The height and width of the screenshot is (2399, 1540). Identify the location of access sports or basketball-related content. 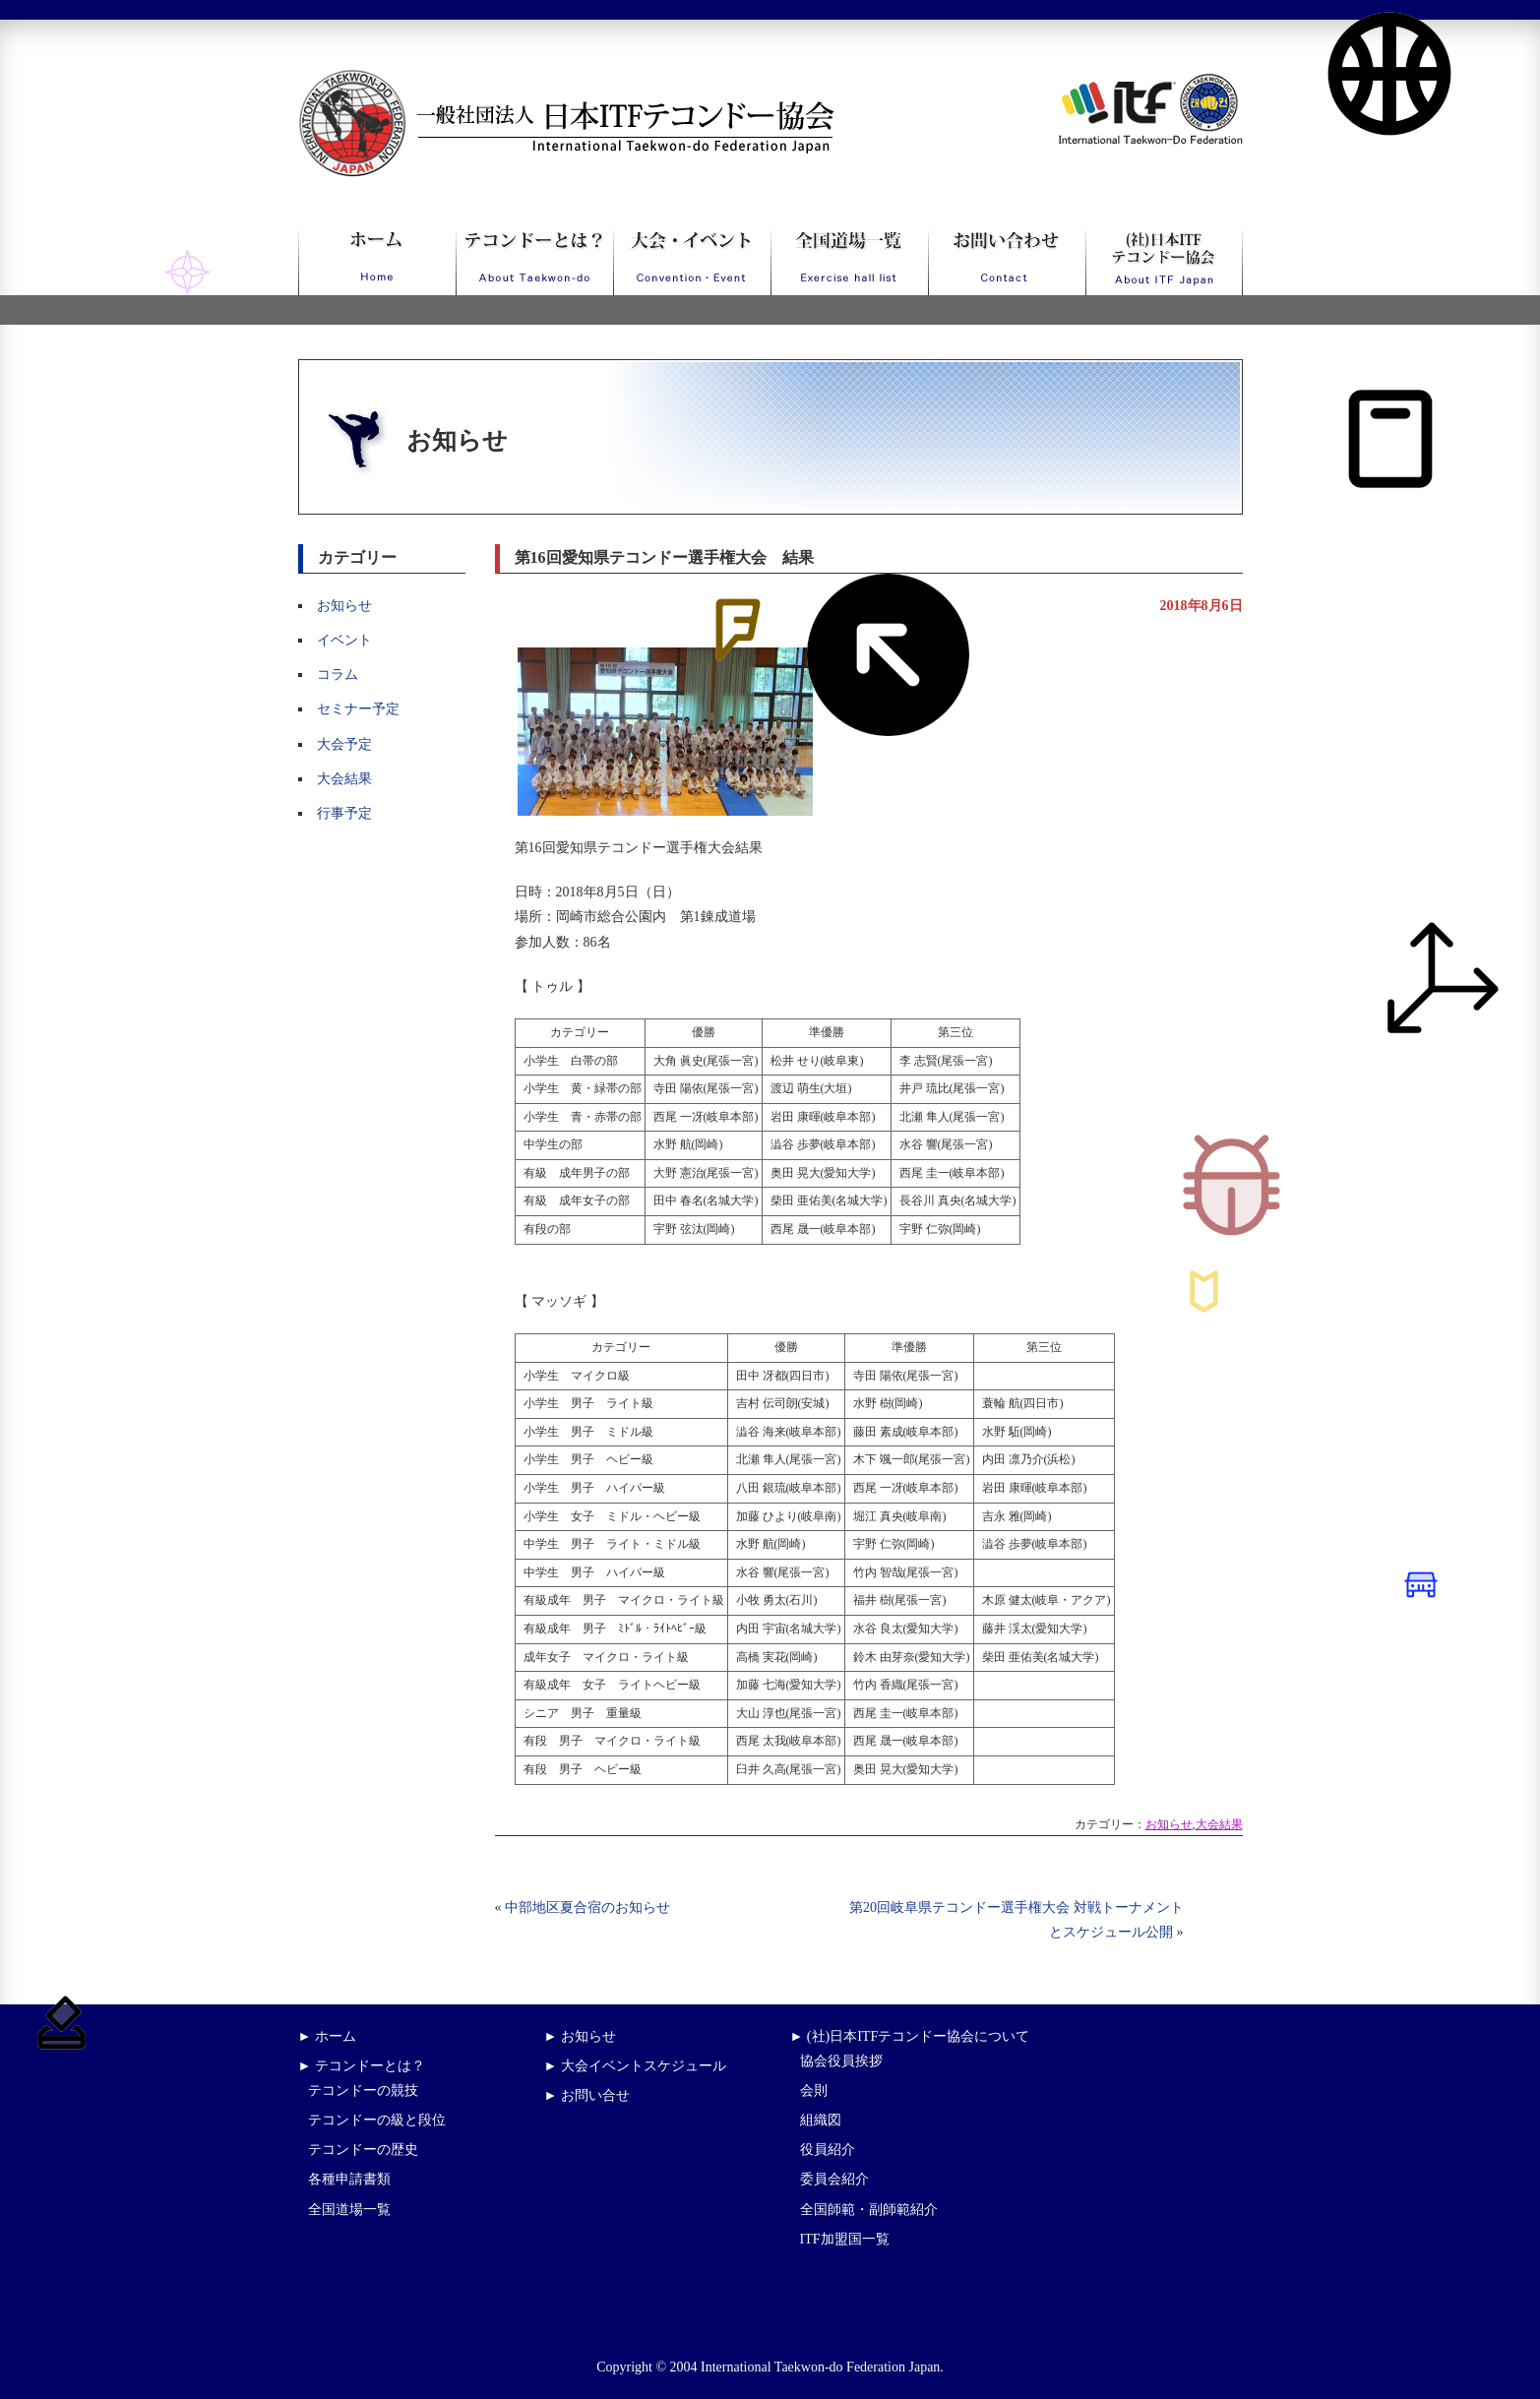
(1389, 74).